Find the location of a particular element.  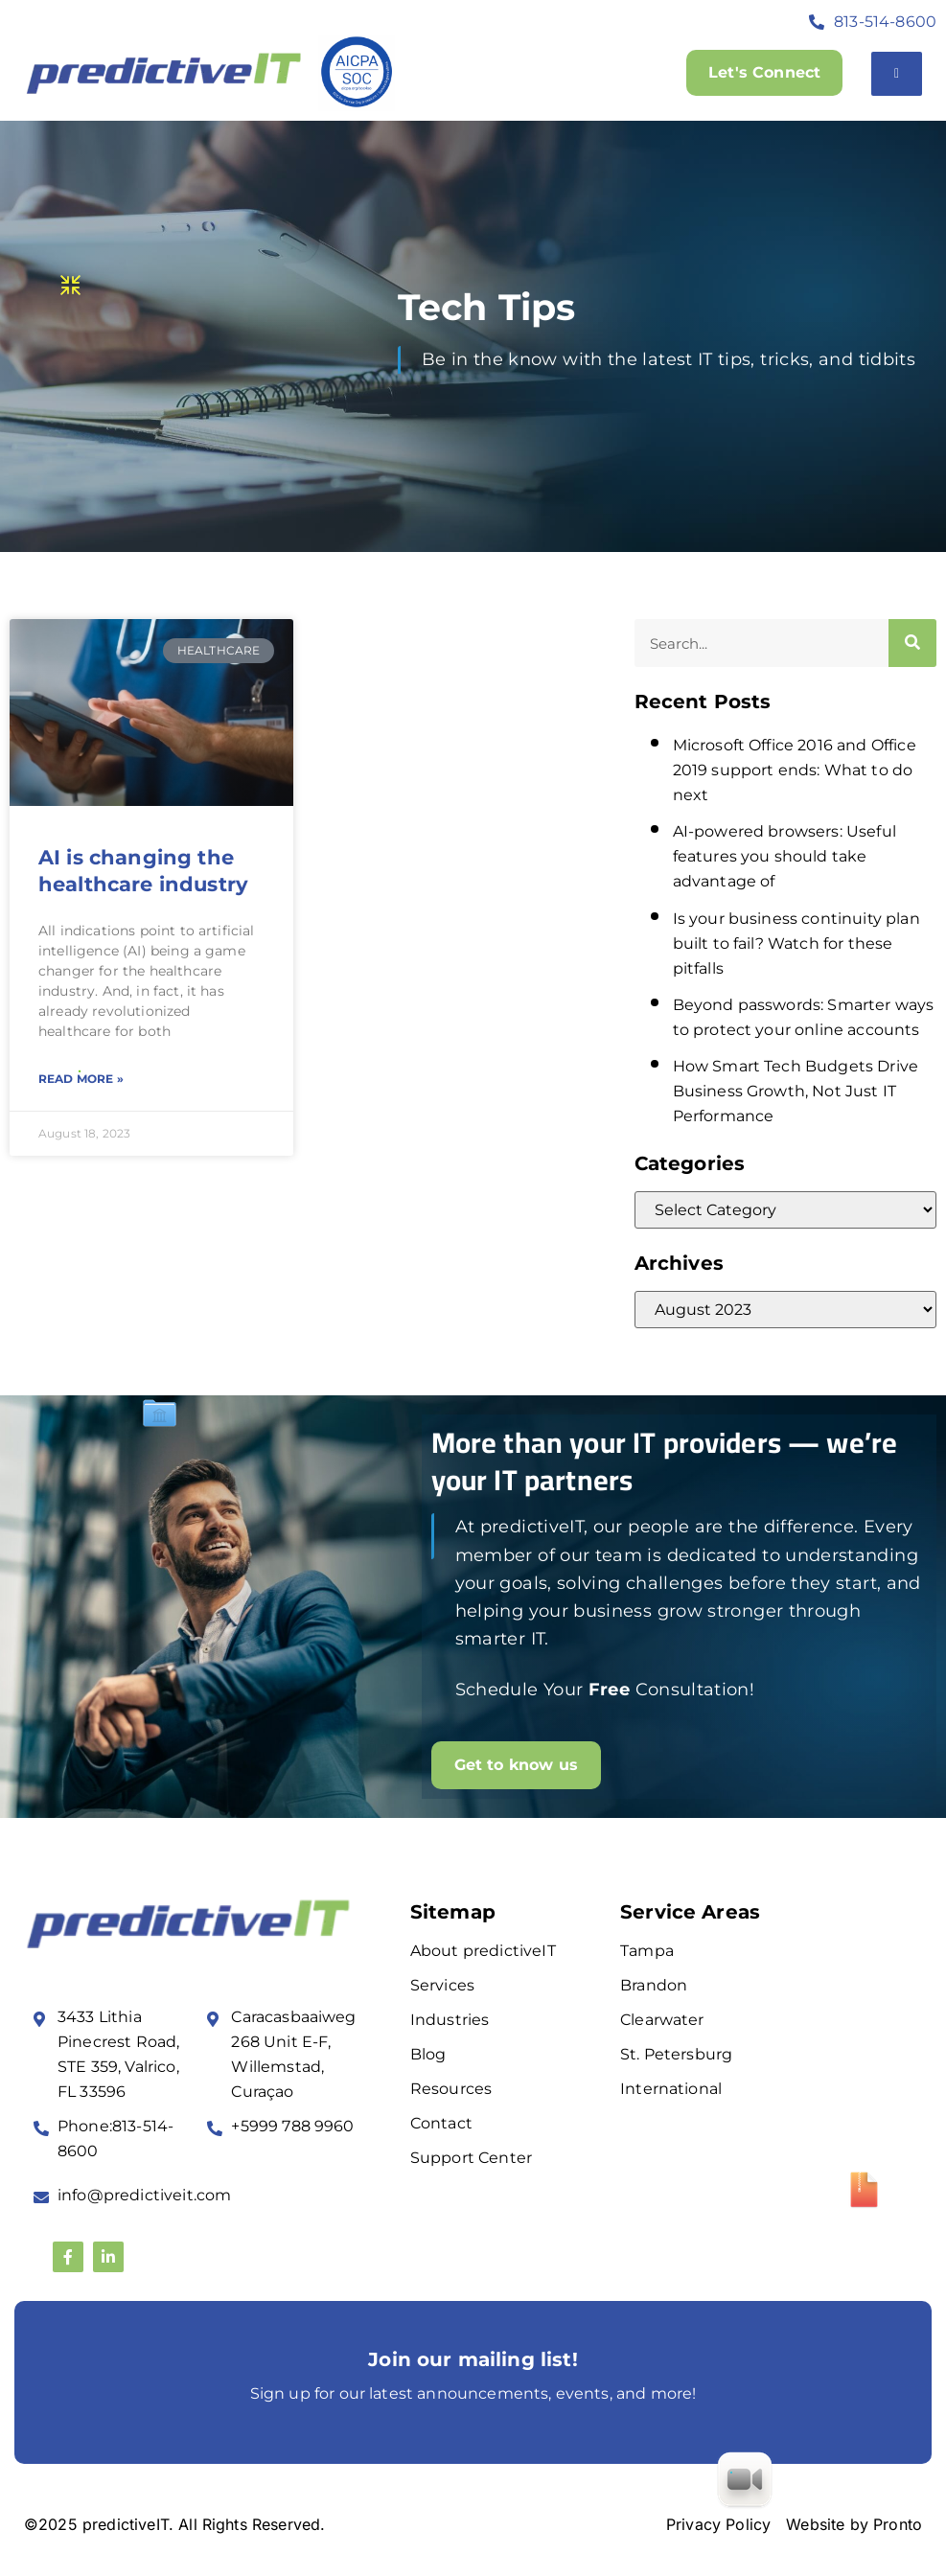

open text-to-speech settings is located at coordinates (66, 1053).